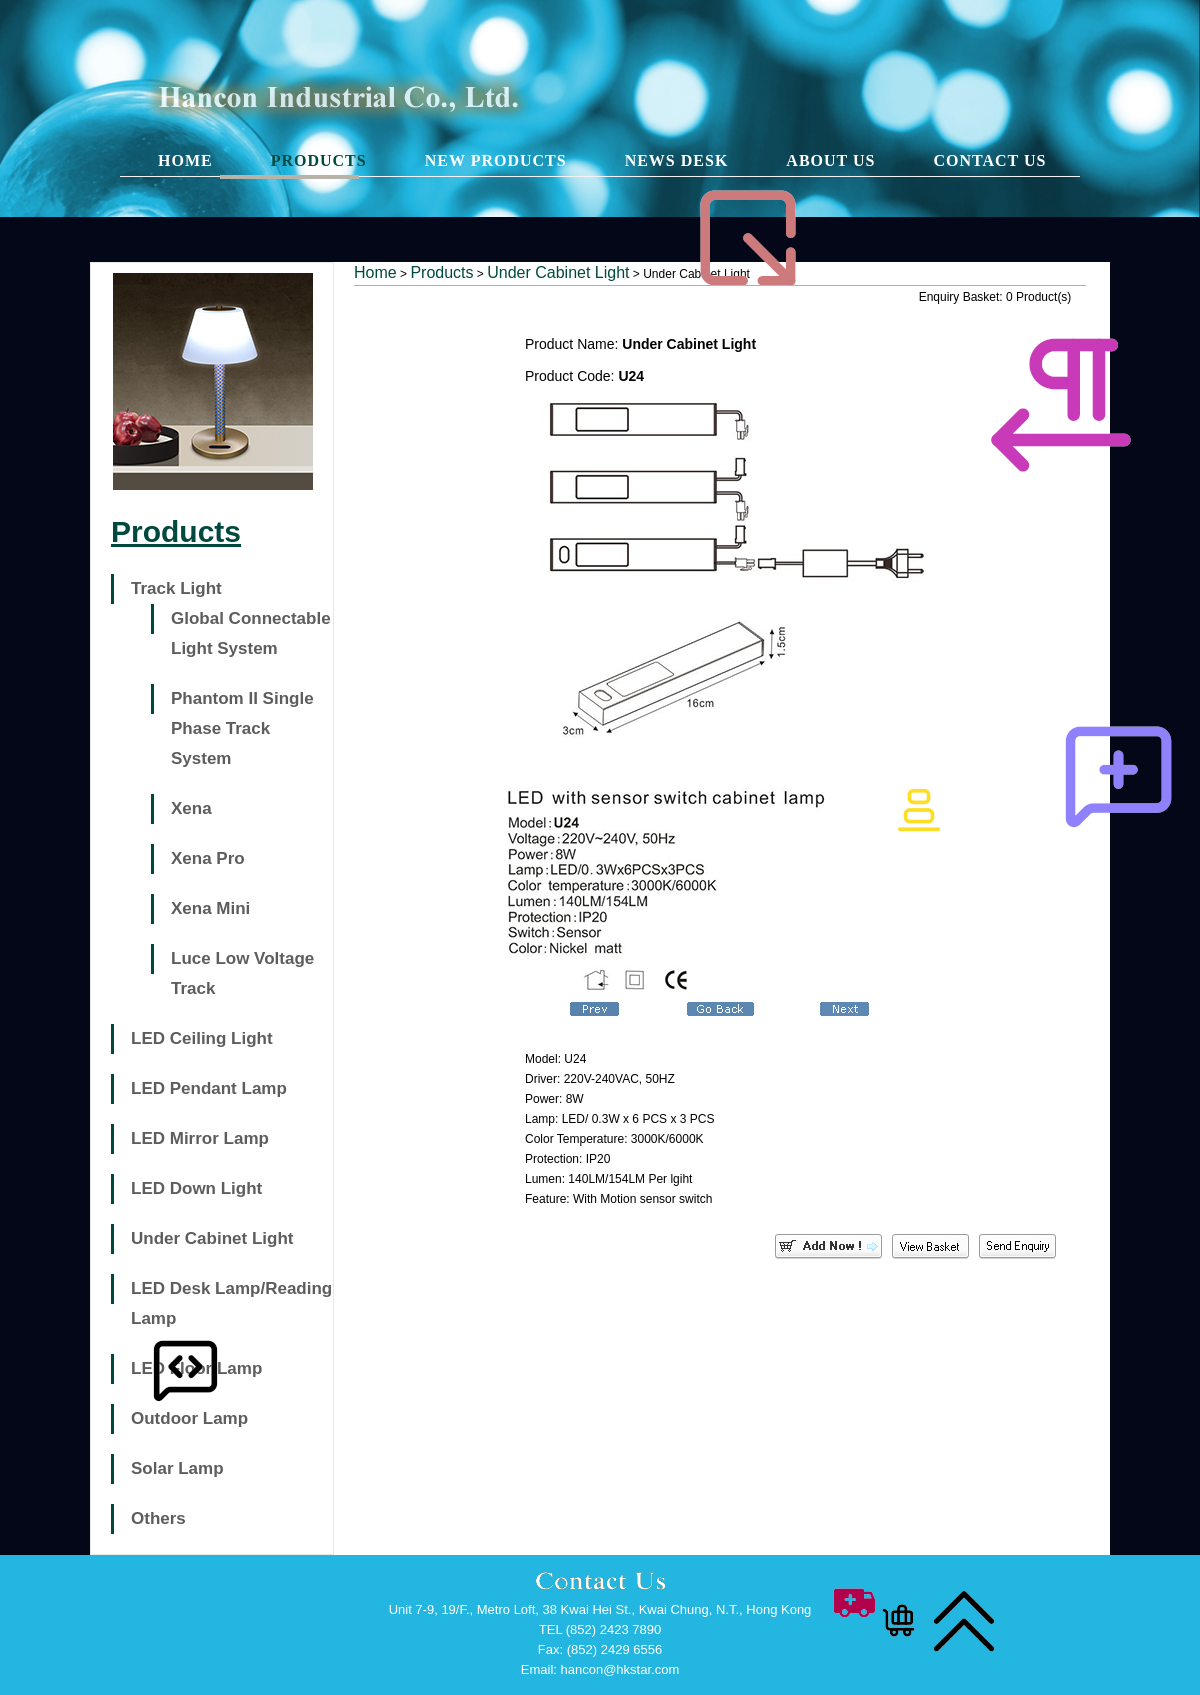 This screenshot has width=1200, height=1695. I want to click on request emergency medical services, so click(853, 1601).